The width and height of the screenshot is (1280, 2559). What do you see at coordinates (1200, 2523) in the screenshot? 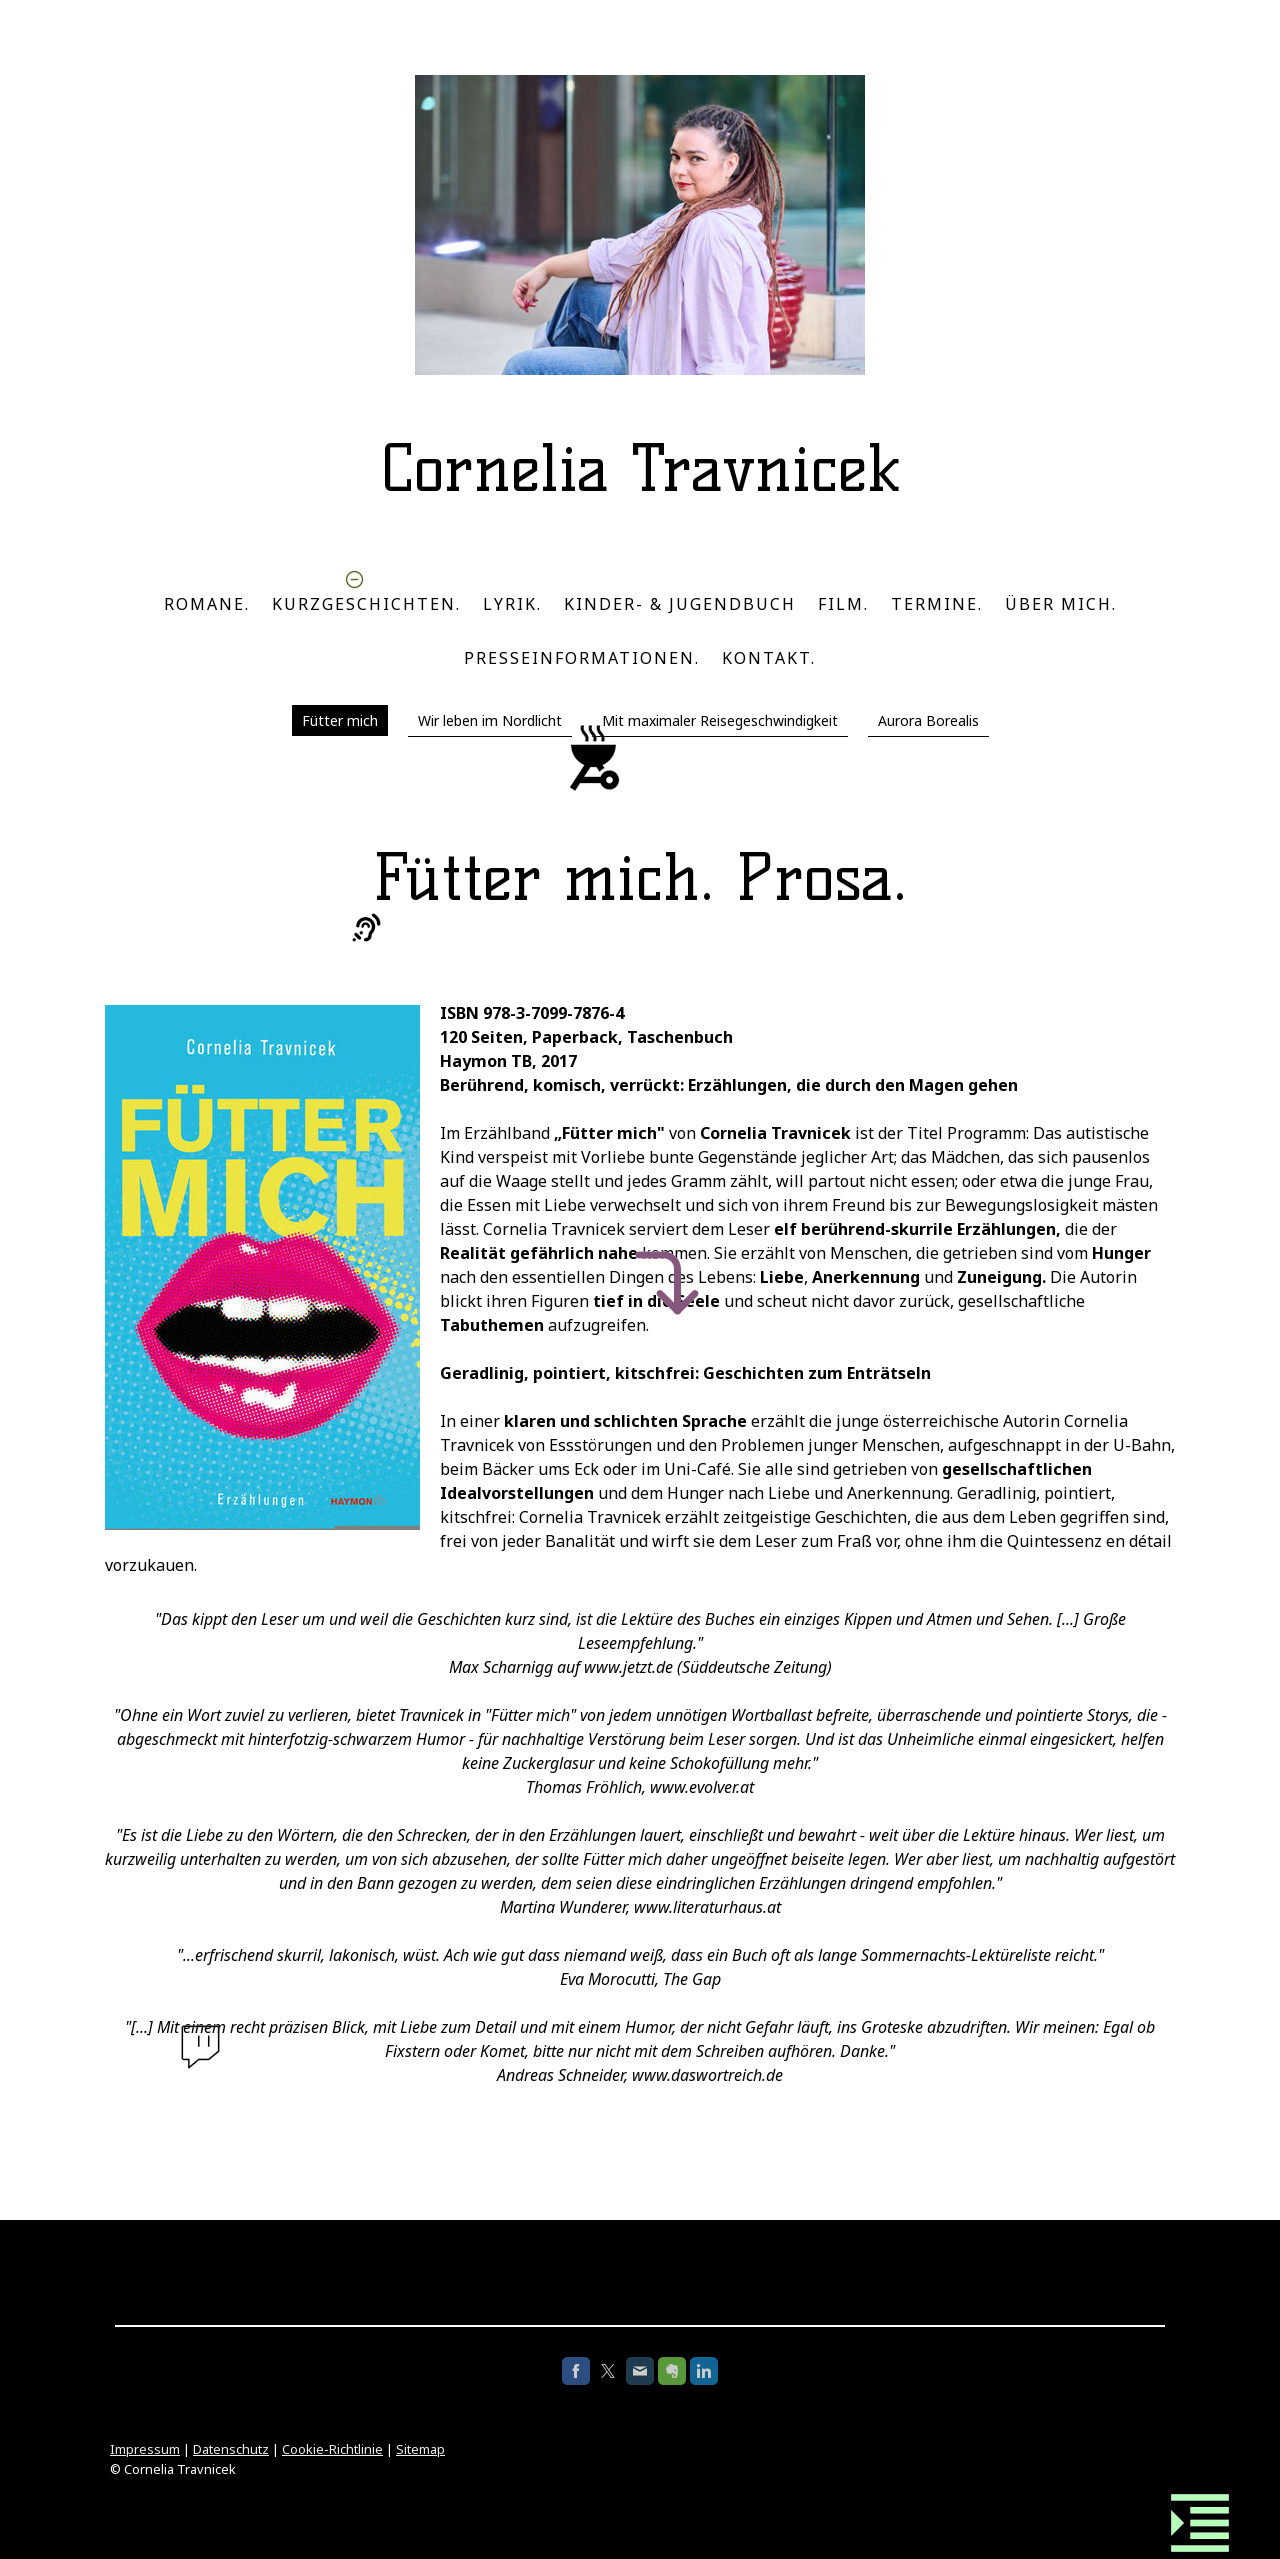
I see `increase text indentation` at bounding box center [1200, 2523].